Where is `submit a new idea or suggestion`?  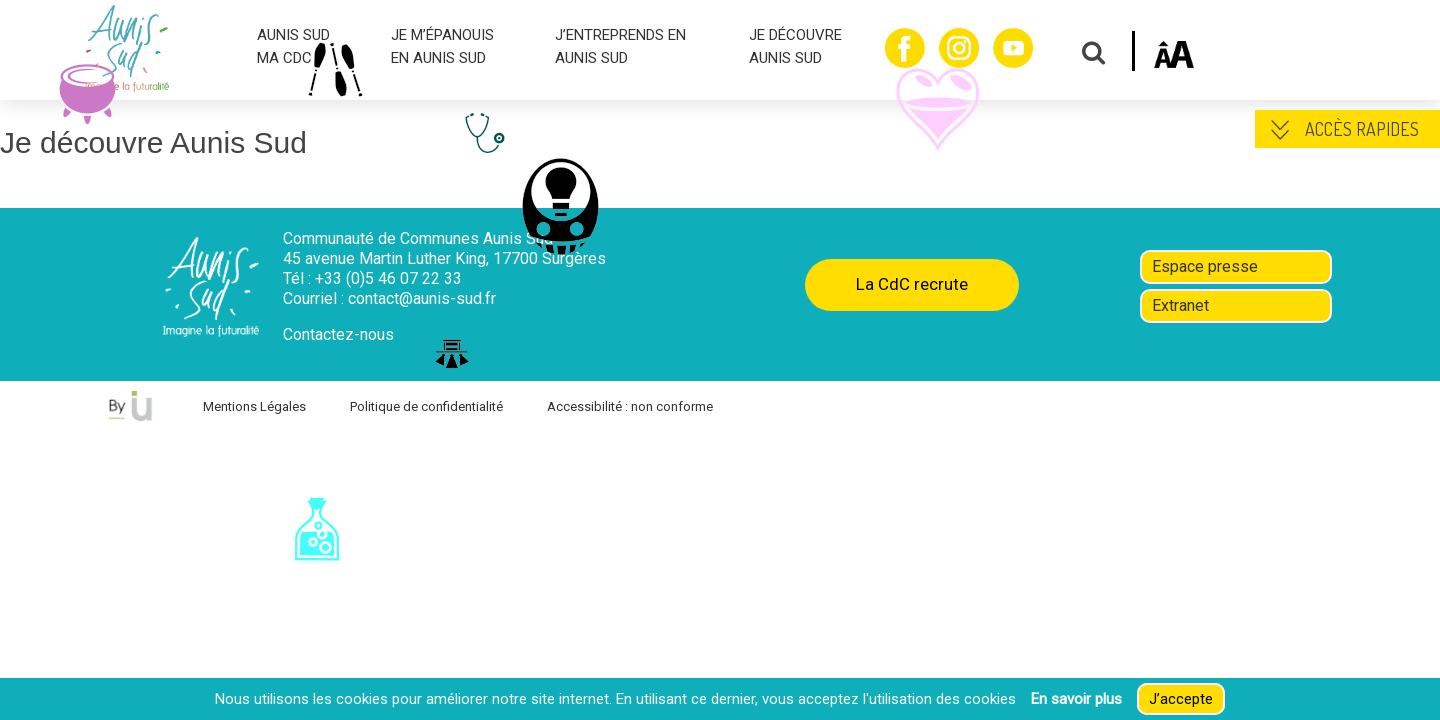 submit a new idea or suggestion is located at coordinates (560, 206).